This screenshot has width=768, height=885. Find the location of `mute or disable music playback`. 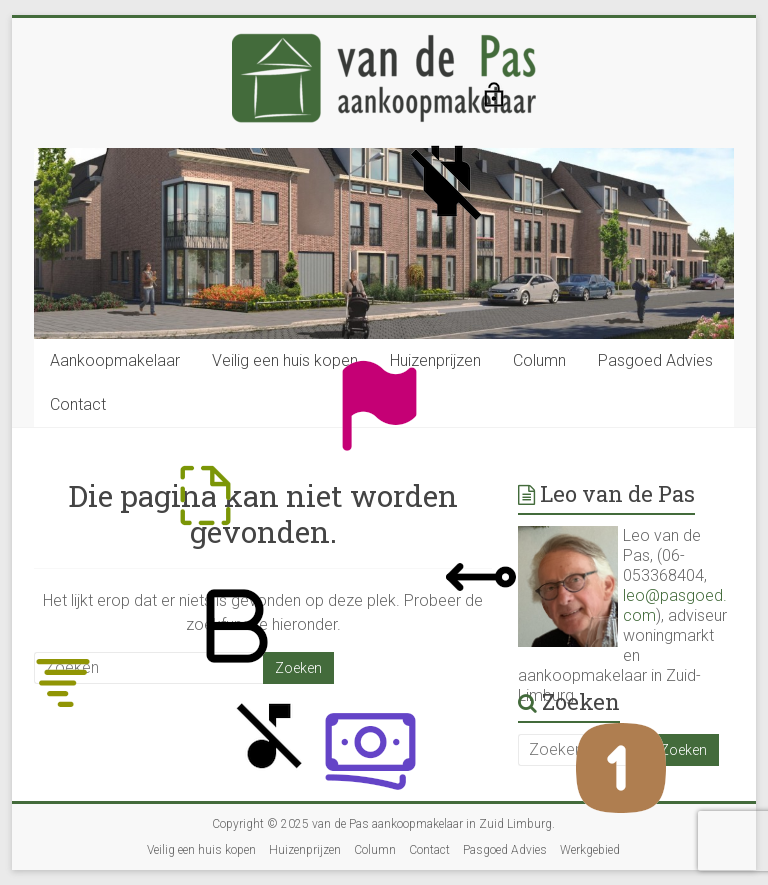

mute or disable music playback is located at coordinates (269, 736).